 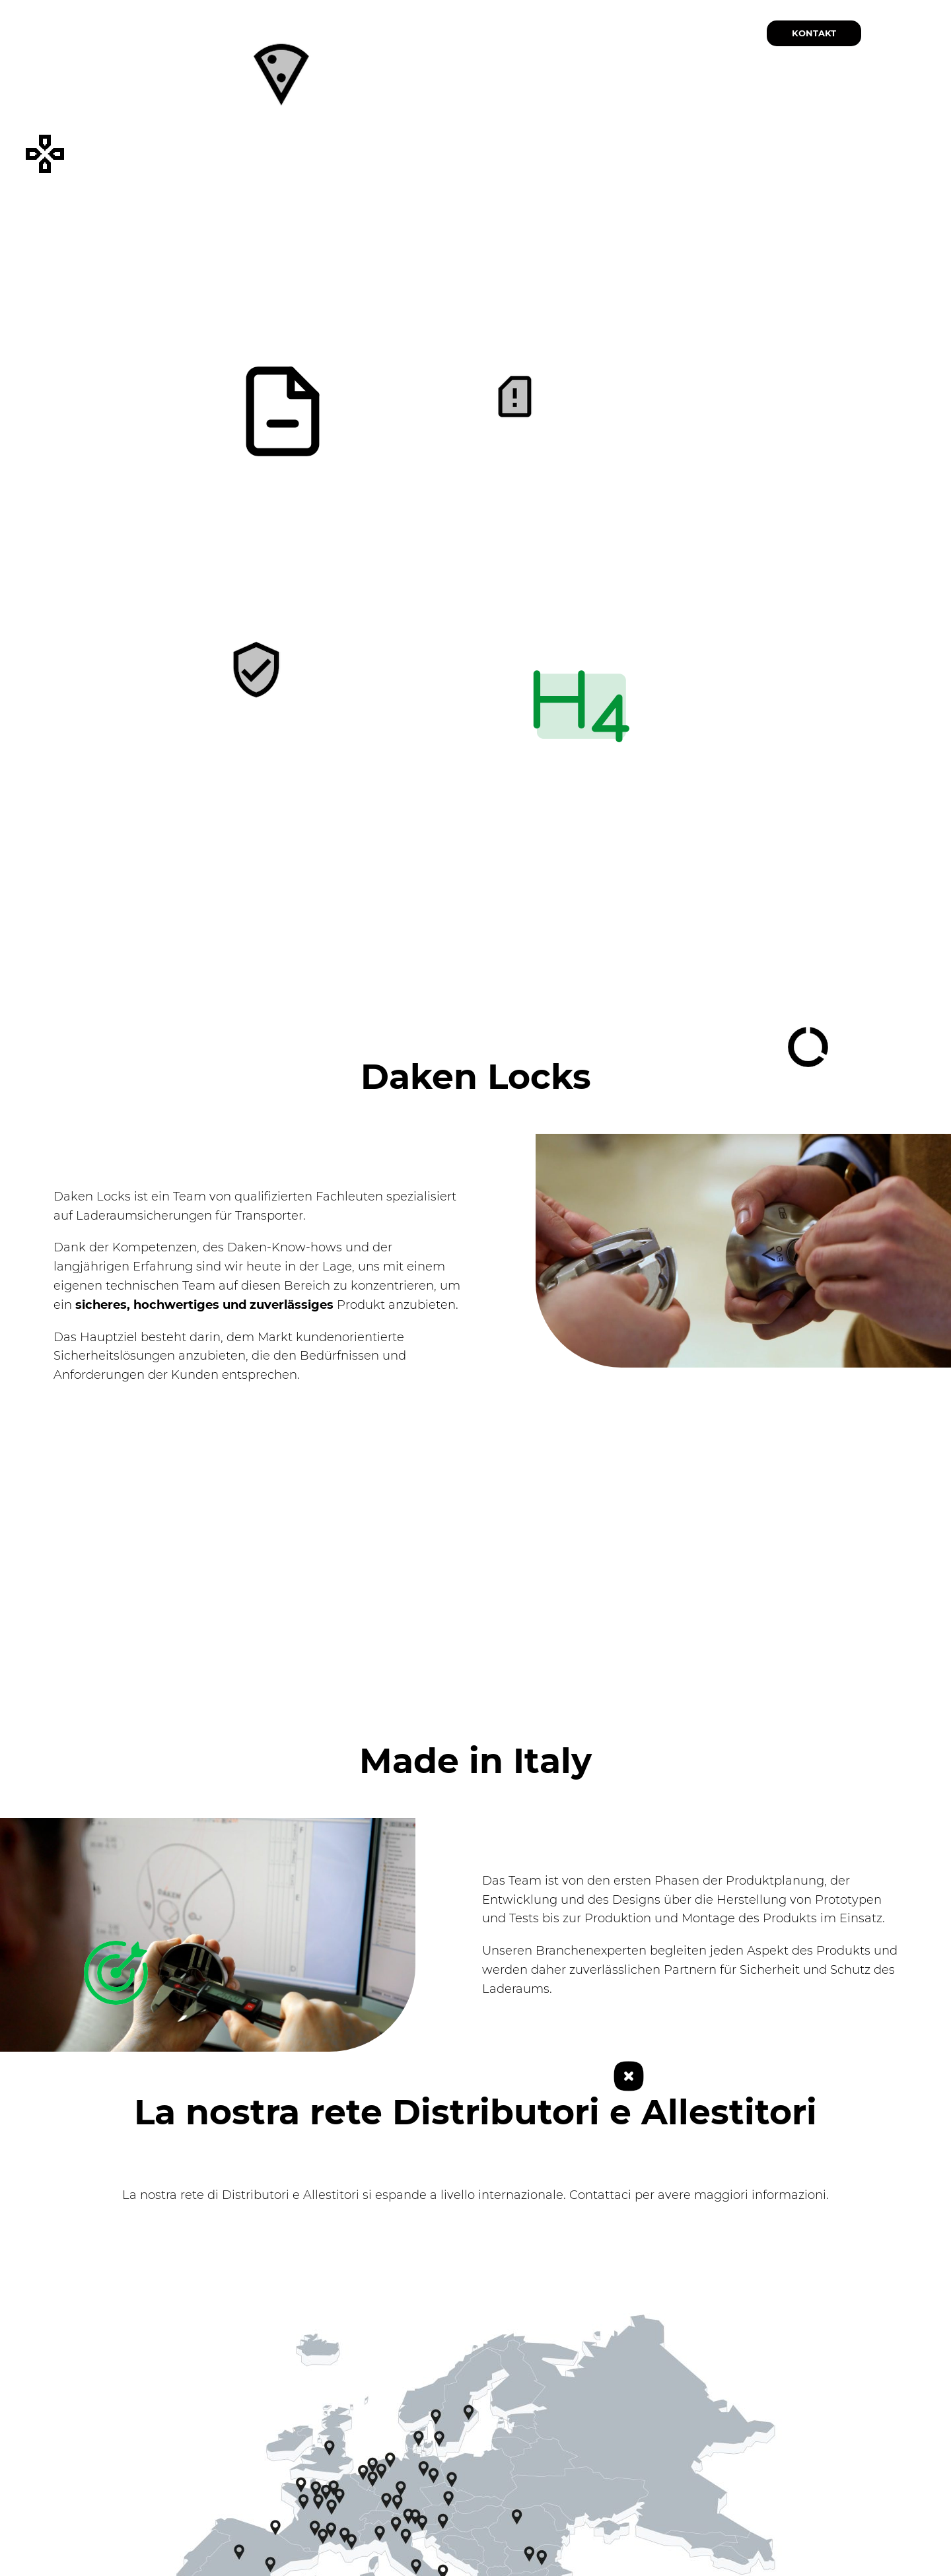 I want to click on format text as heading level 4, so click(x=575, y=705).